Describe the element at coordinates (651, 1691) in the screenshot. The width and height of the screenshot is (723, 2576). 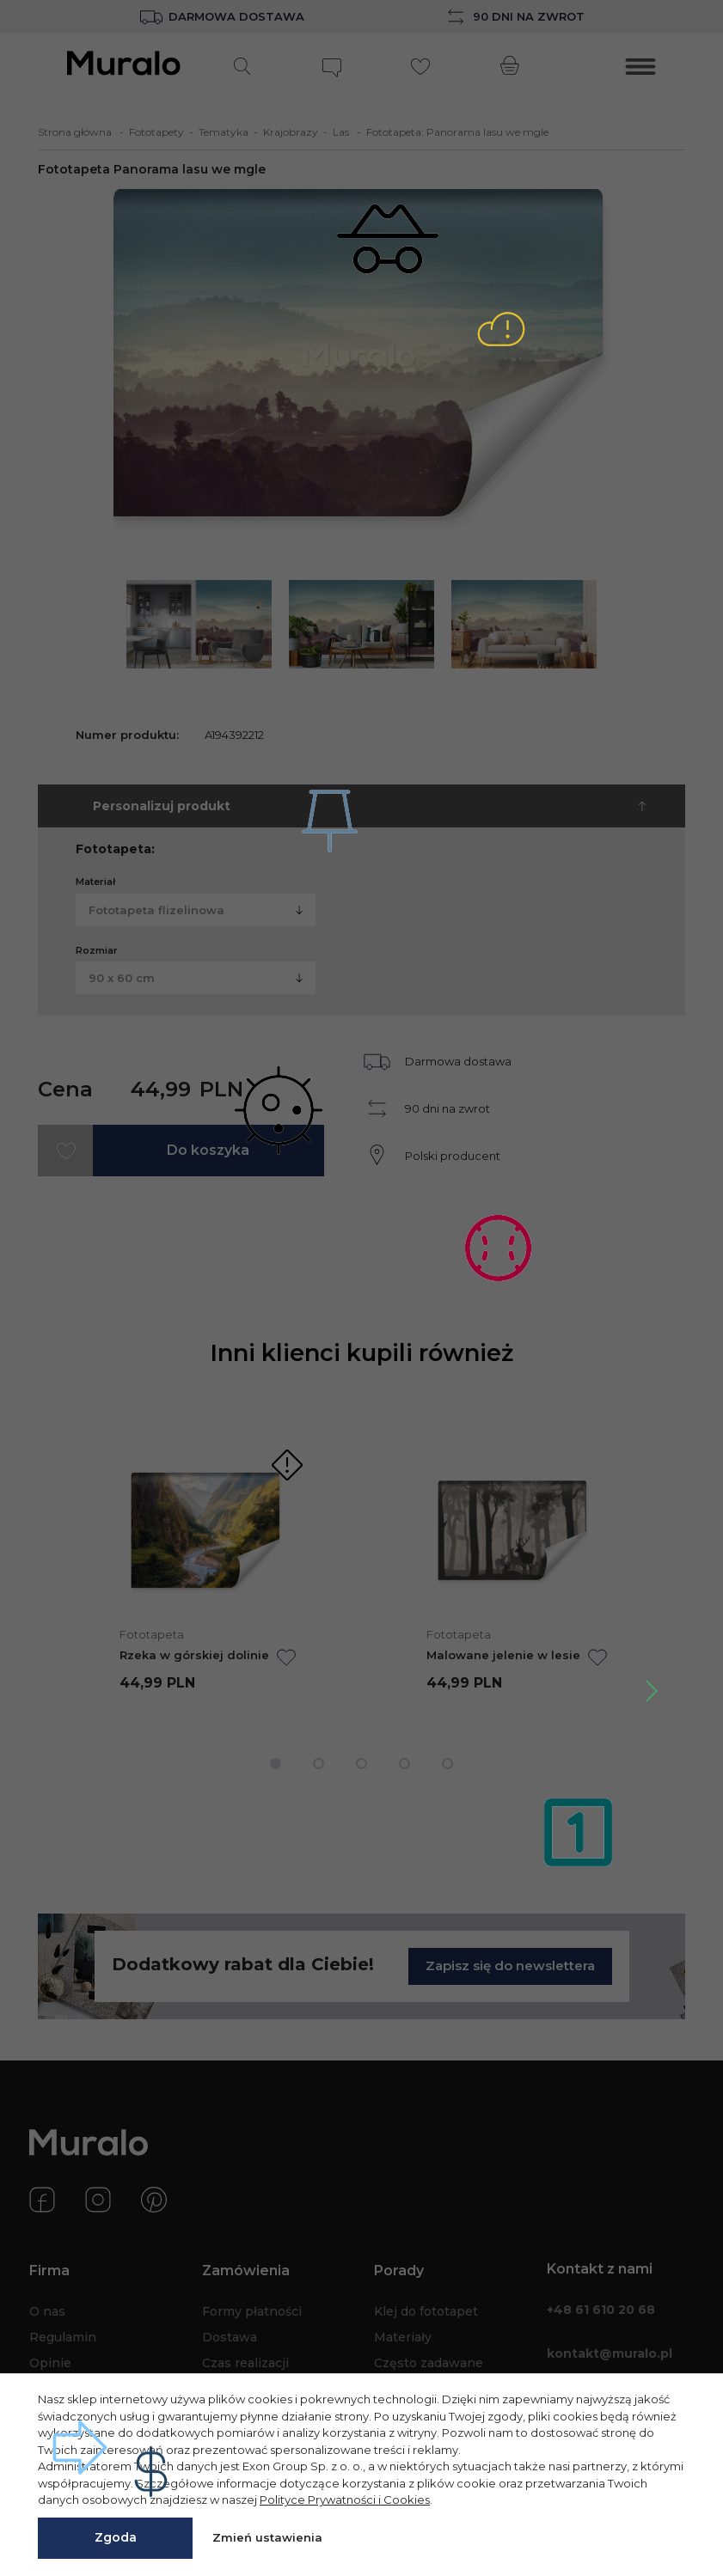
I see `navigate to the next item or page` at that location.